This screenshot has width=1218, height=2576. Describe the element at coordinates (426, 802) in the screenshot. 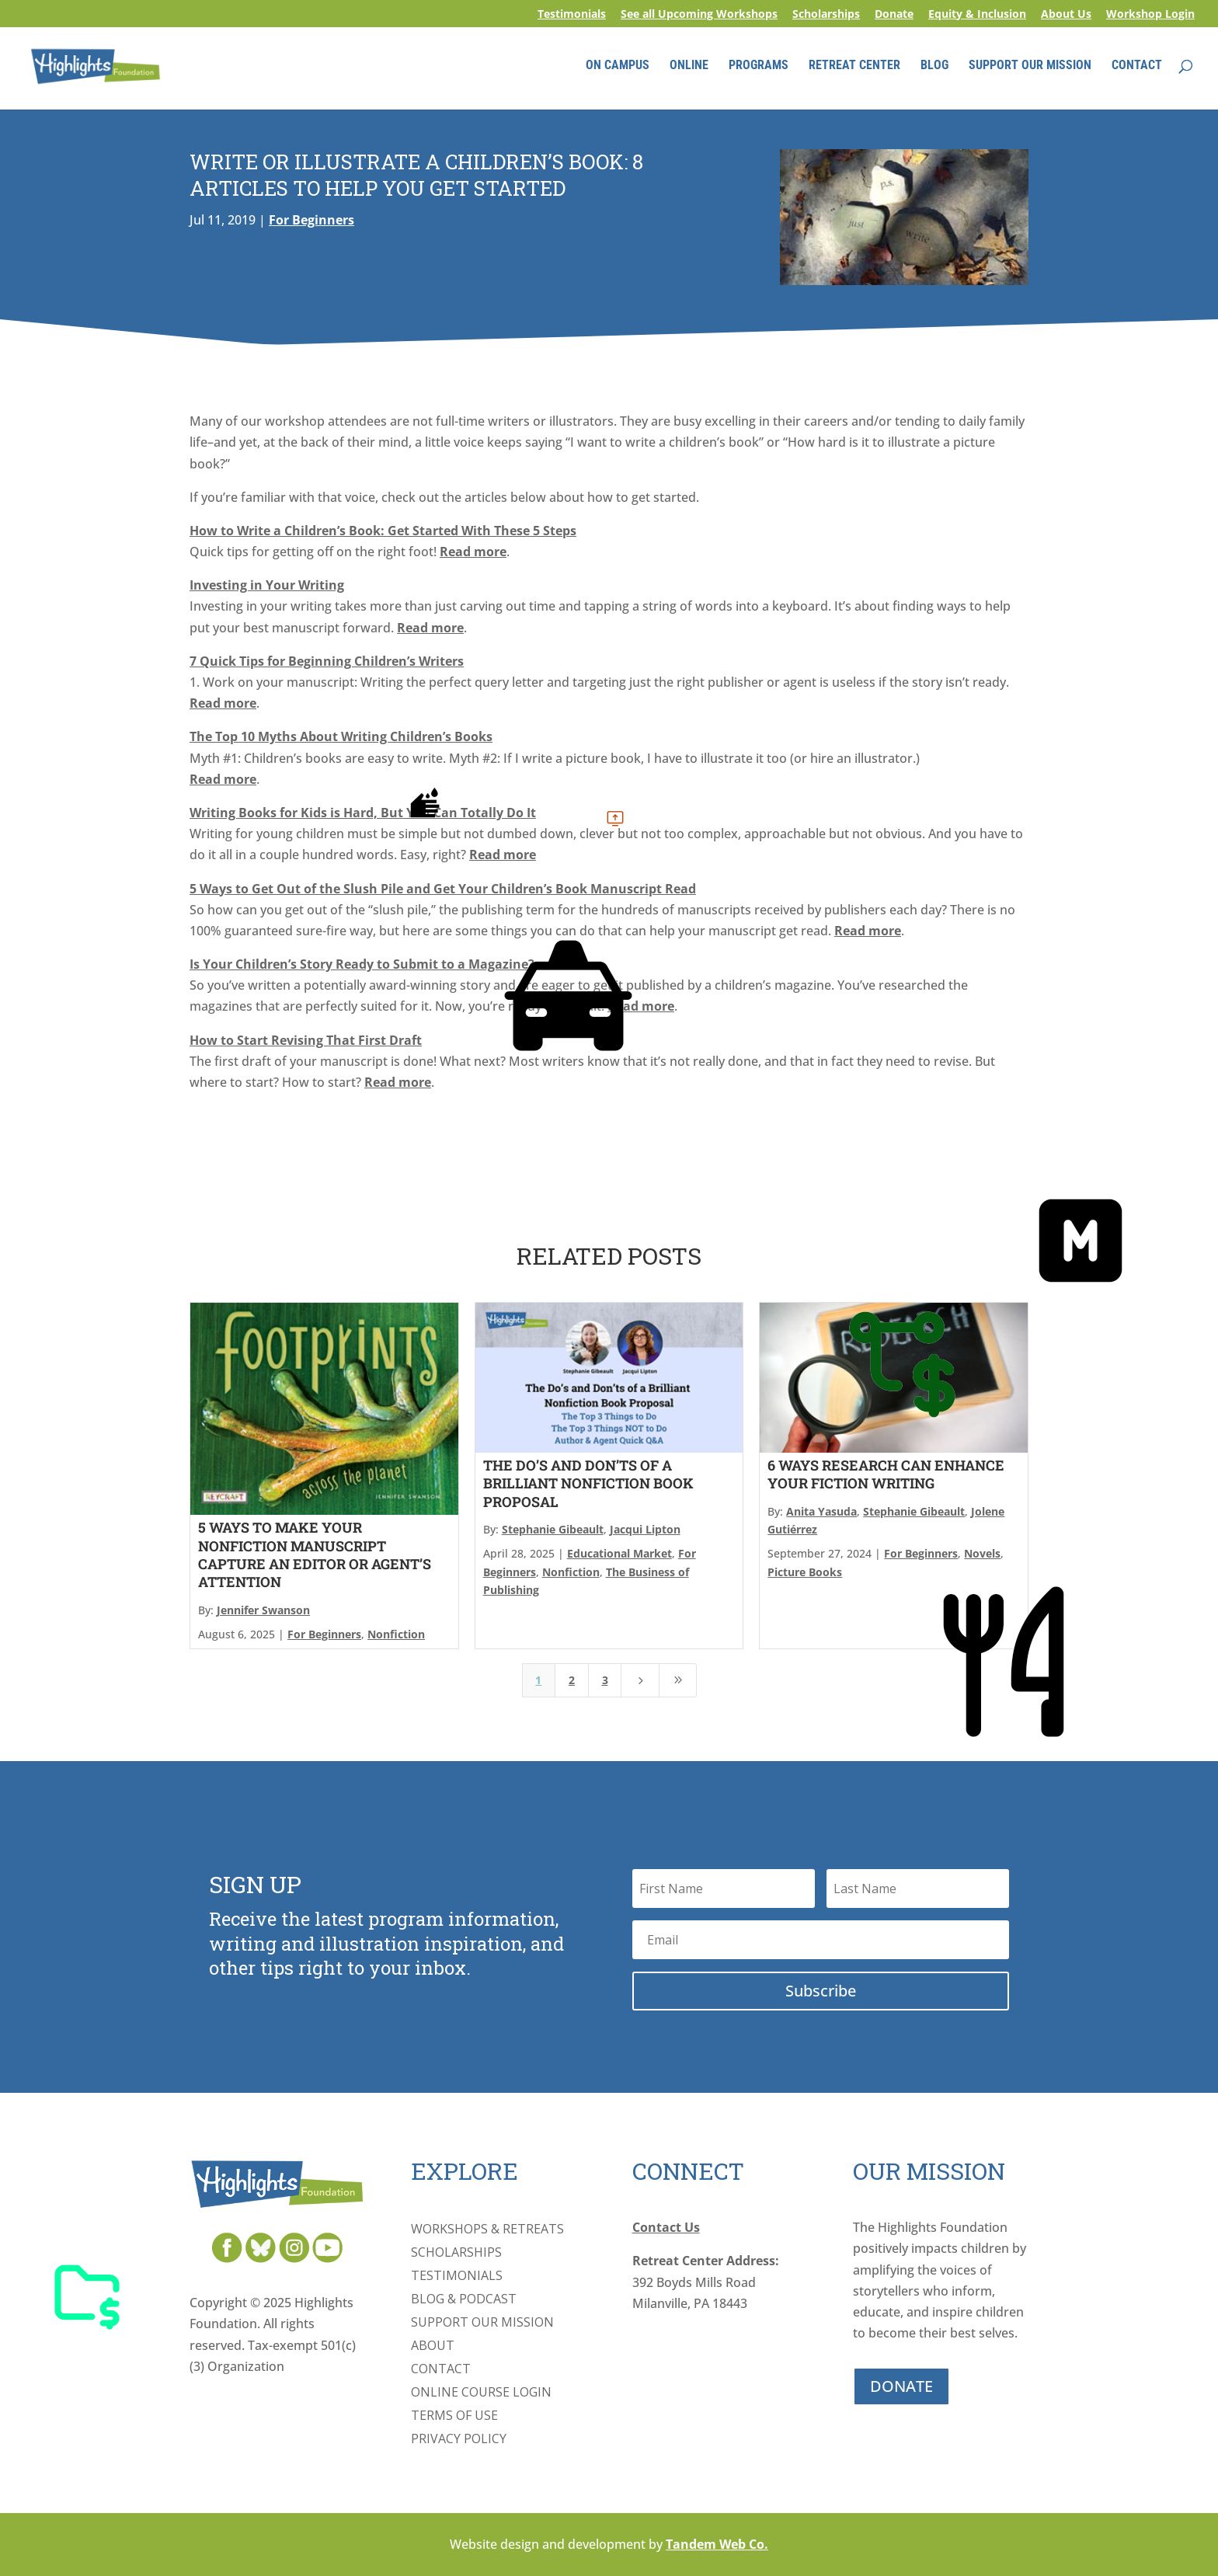

I see `wash your hands` at that location.